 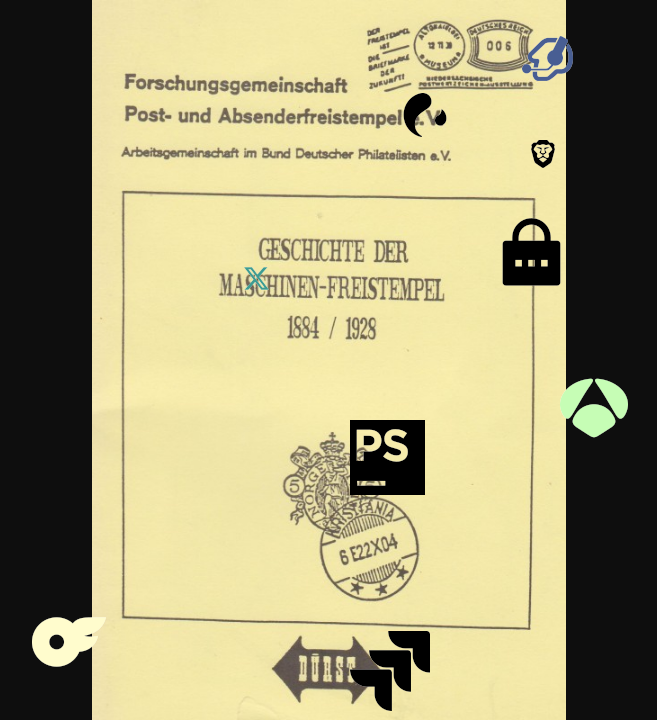 I want to click on open the OnlyFans app, so click(x=69, y=642).